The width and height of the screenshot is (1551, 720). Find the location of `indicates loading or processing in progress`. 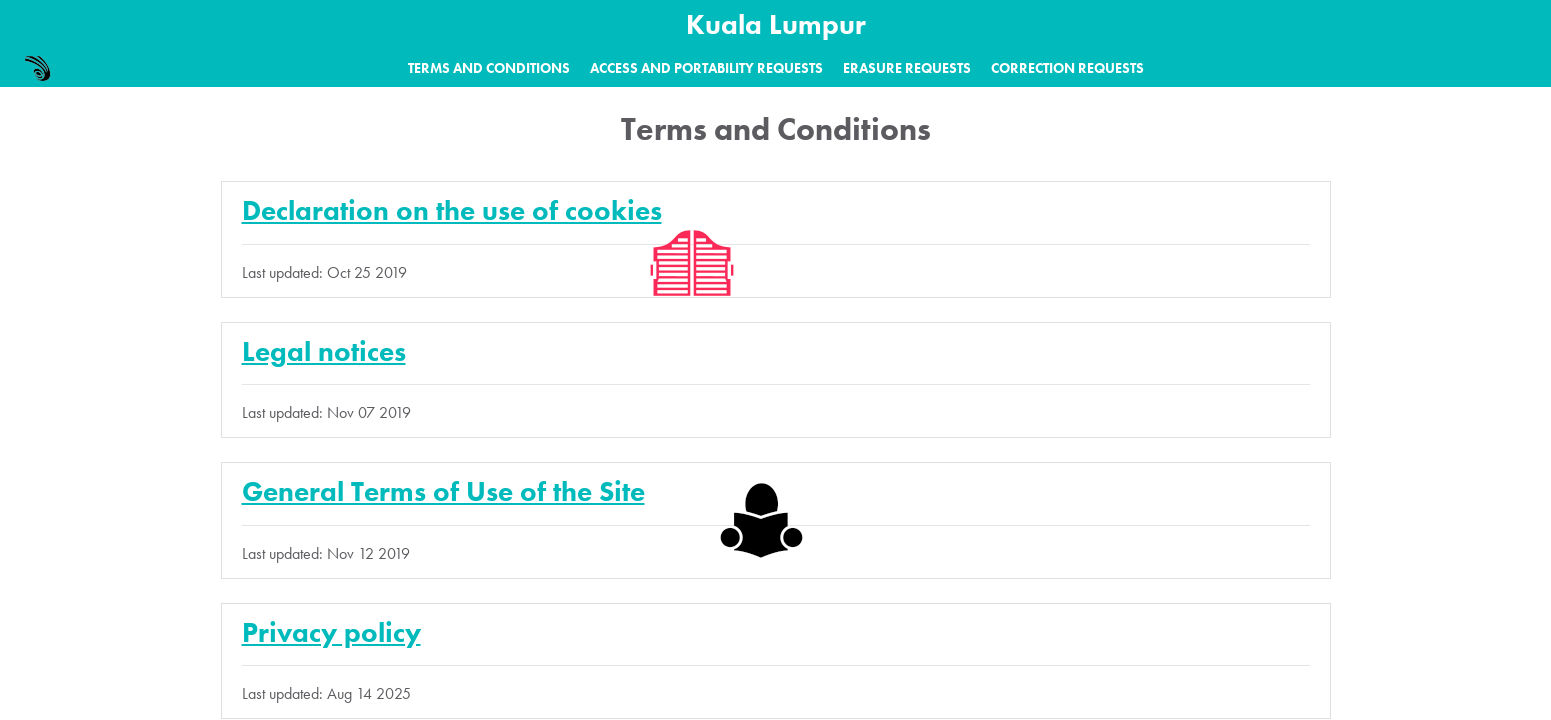

indicates loading or processing in progress is located at coordinates (37, 68).